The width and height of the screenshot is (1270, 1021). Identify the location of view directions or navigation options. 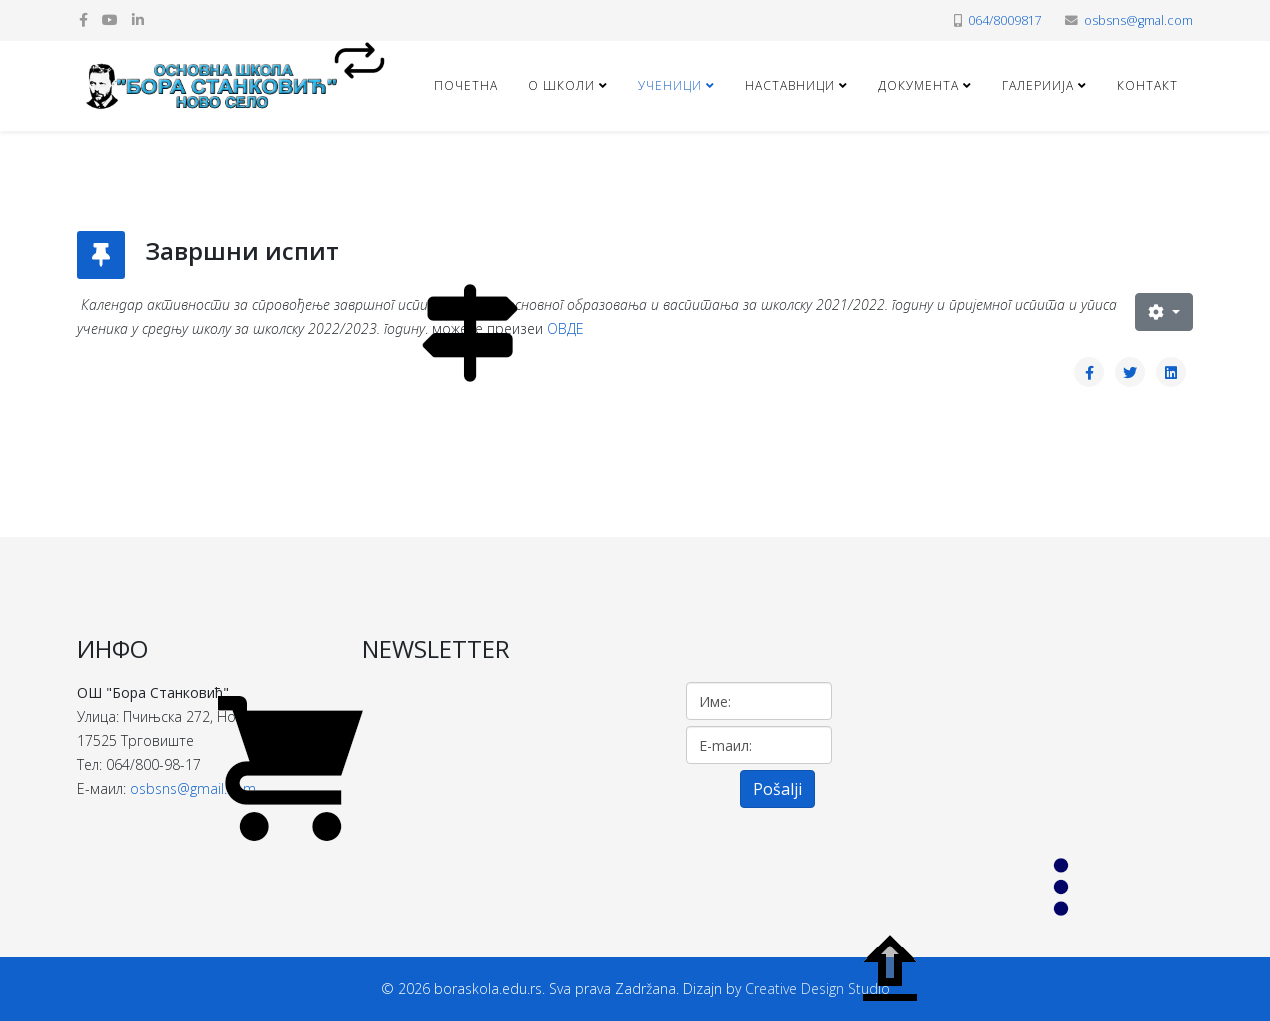
(470, 333).